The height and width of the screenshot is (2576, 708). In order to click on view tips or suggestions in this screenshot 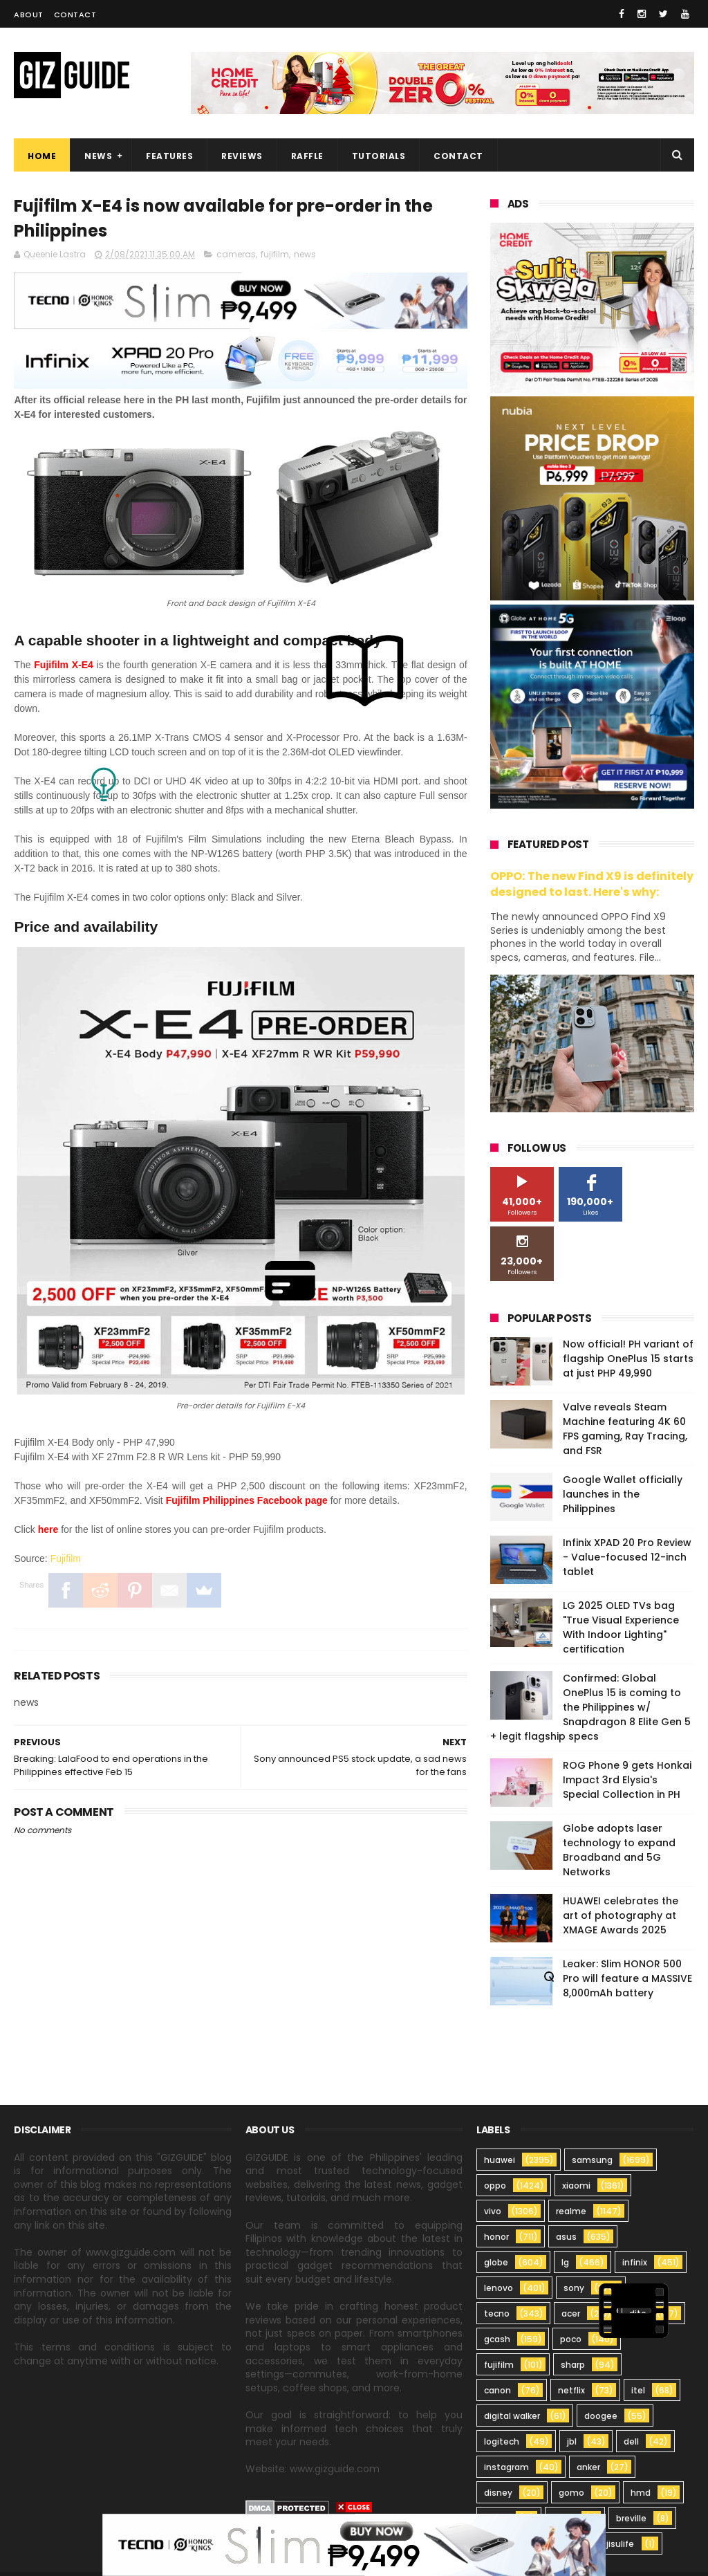, I will do `click(104, 784)`.